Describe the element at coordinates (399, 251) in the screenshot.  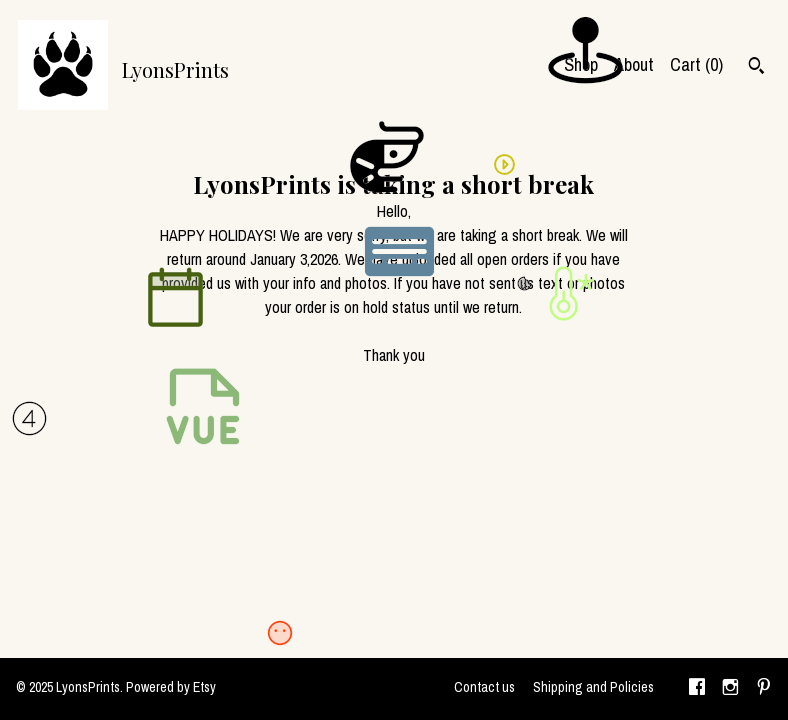
I see `open the on-screen keyboard` at that location.